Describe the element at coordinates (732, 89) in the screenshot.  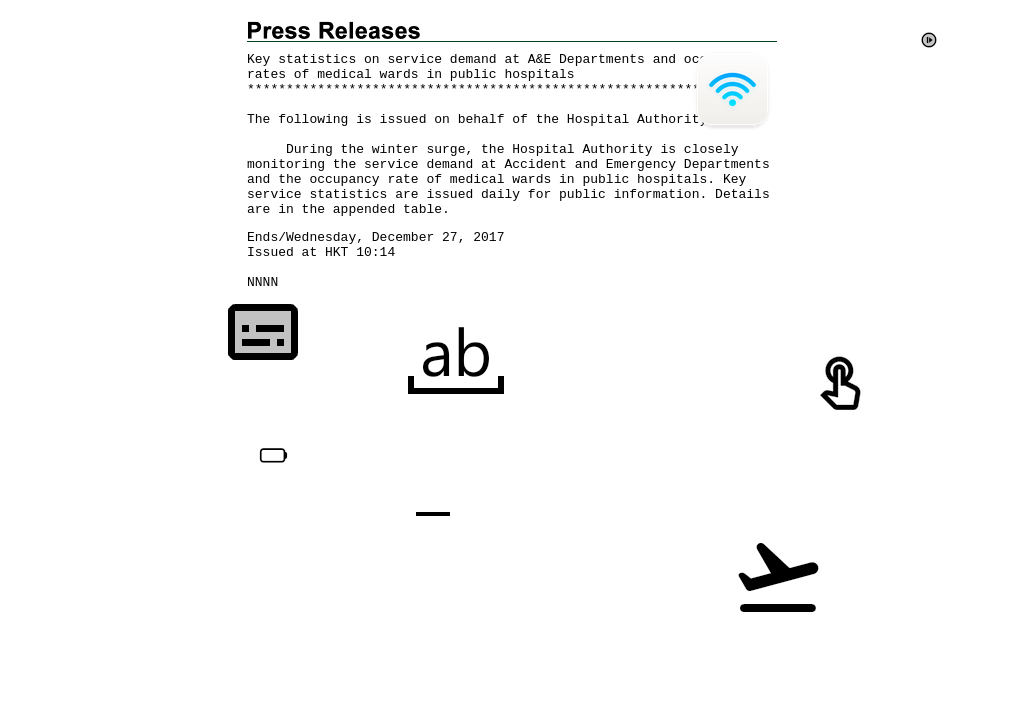
I see `access wireless network settings` at that location.